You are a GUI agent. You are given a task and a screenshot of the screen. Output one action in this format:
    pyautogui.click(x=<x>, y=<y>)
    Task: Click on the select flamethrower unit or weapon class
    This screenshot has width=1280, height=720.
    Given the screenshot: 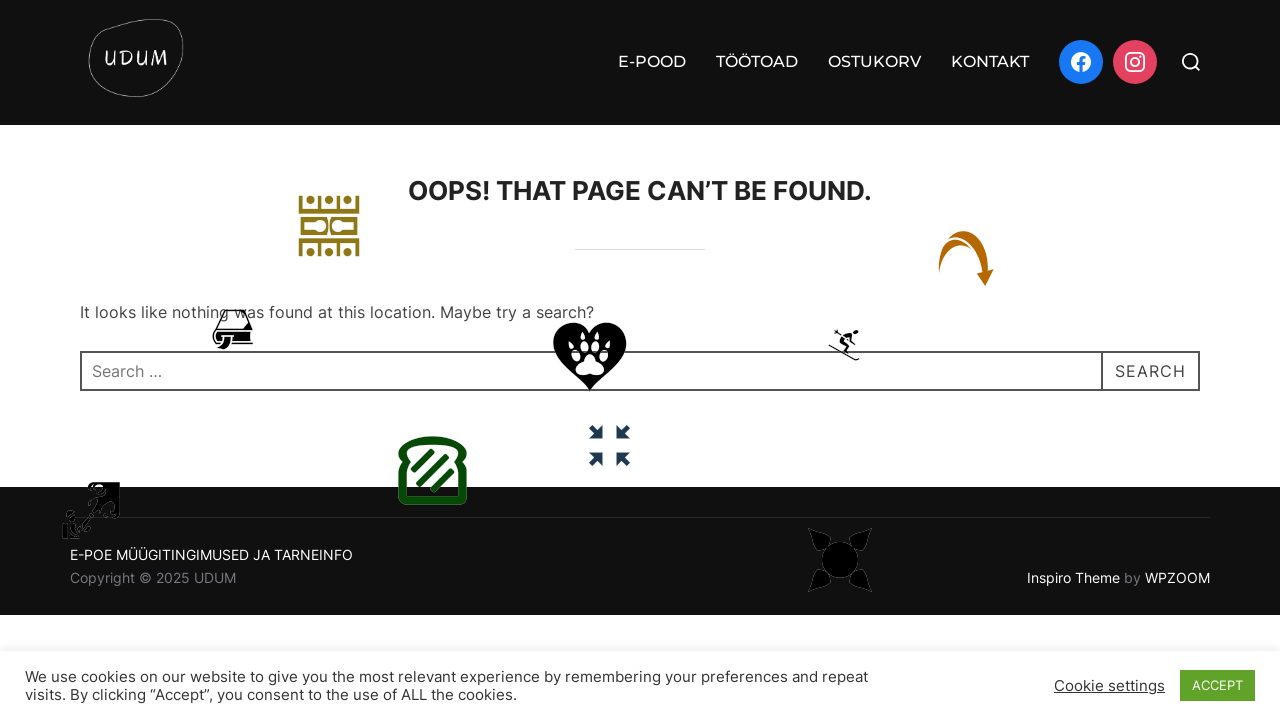 What is the action you would take?
    pyautogui.click(x=91, y=510)
    